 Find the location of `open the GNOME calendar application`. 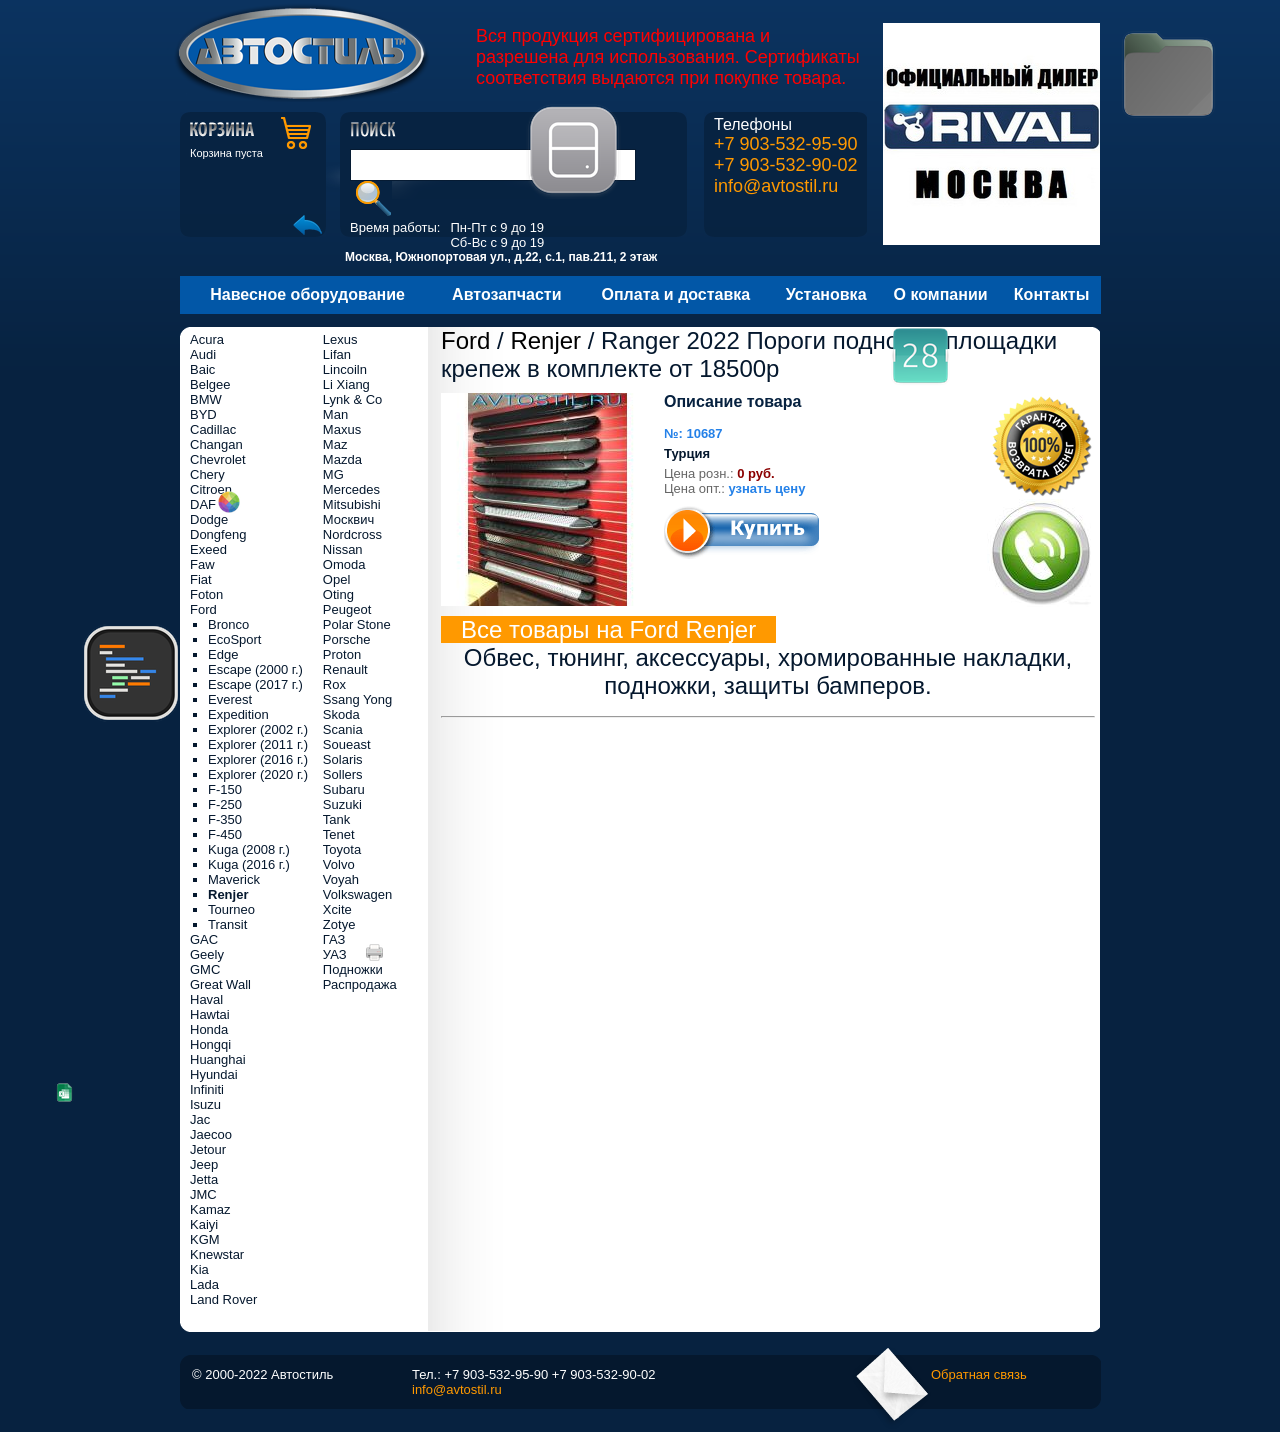

open the GNOME calendar application is located at coordinates (920, 355).